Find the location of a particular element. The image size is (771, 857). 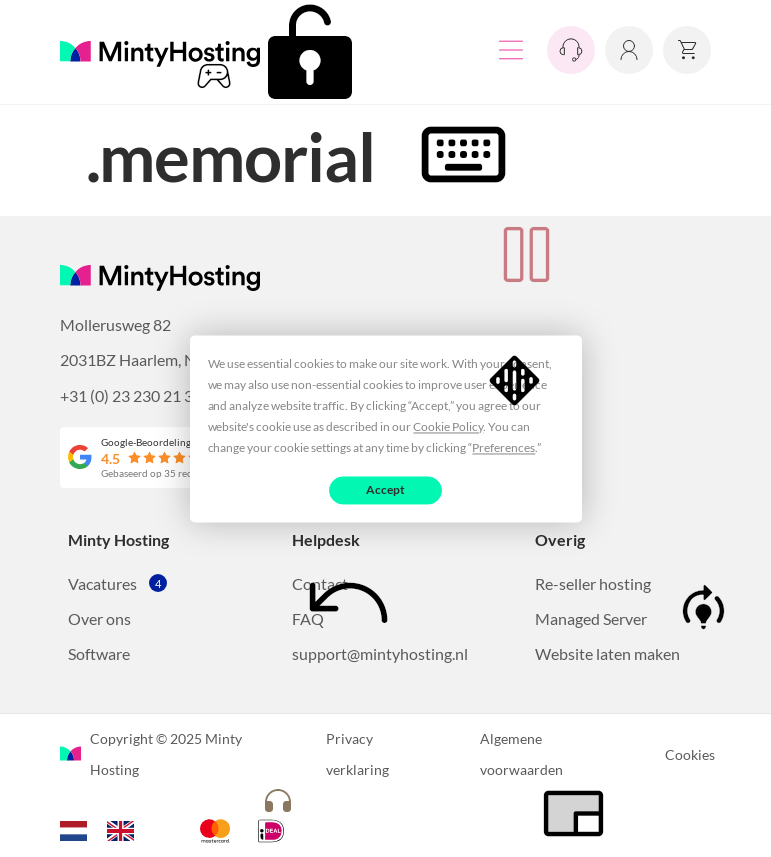

undo the last action is located at coordinates (350, 600).